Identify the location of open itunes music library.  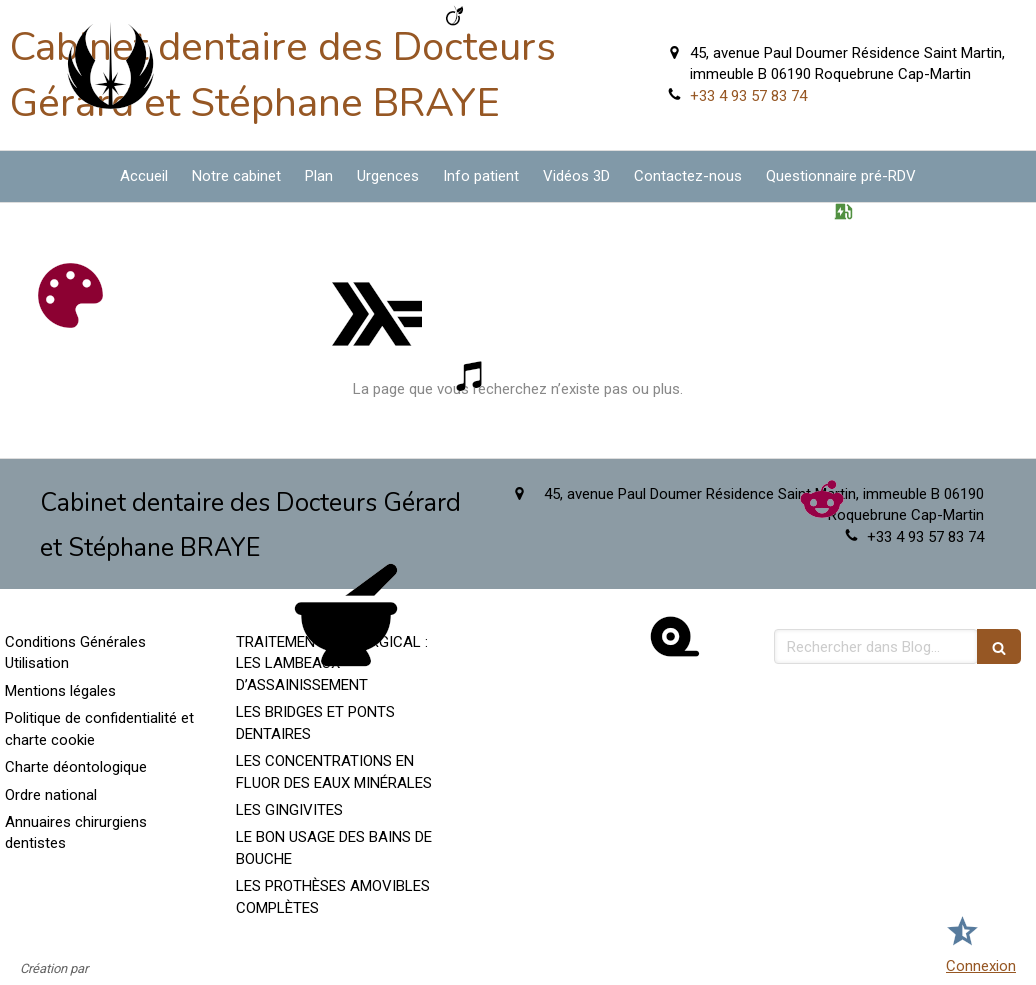
(469, 376).